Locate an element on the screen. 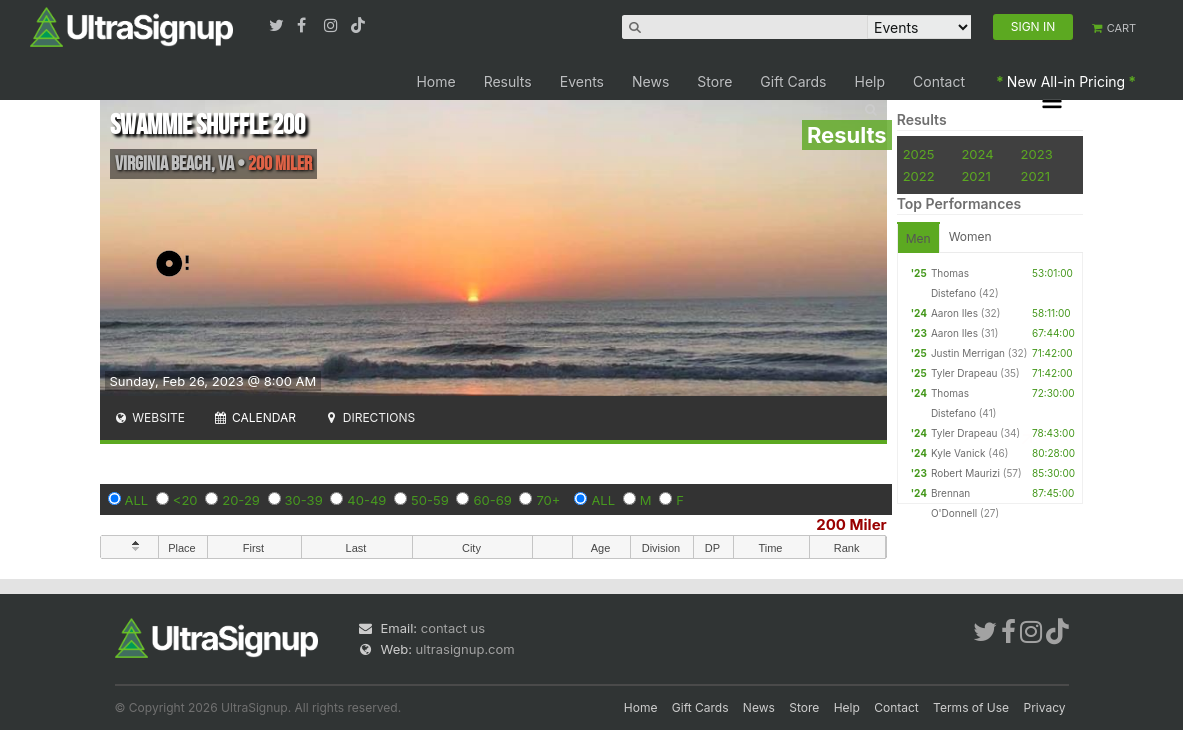 This screenshot has height=730, width=1183. open link in a new tab or window is located at coordinates (1027, 439).